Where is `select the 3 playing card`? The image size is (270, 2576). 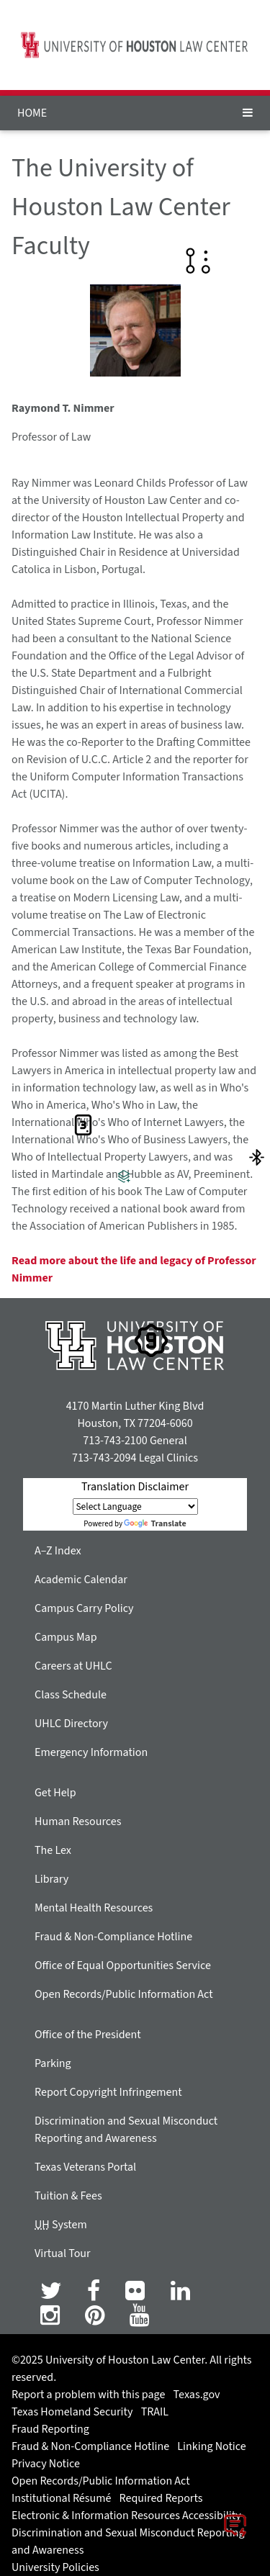
select the 3 playing card is located at coordinates (83, 1125).